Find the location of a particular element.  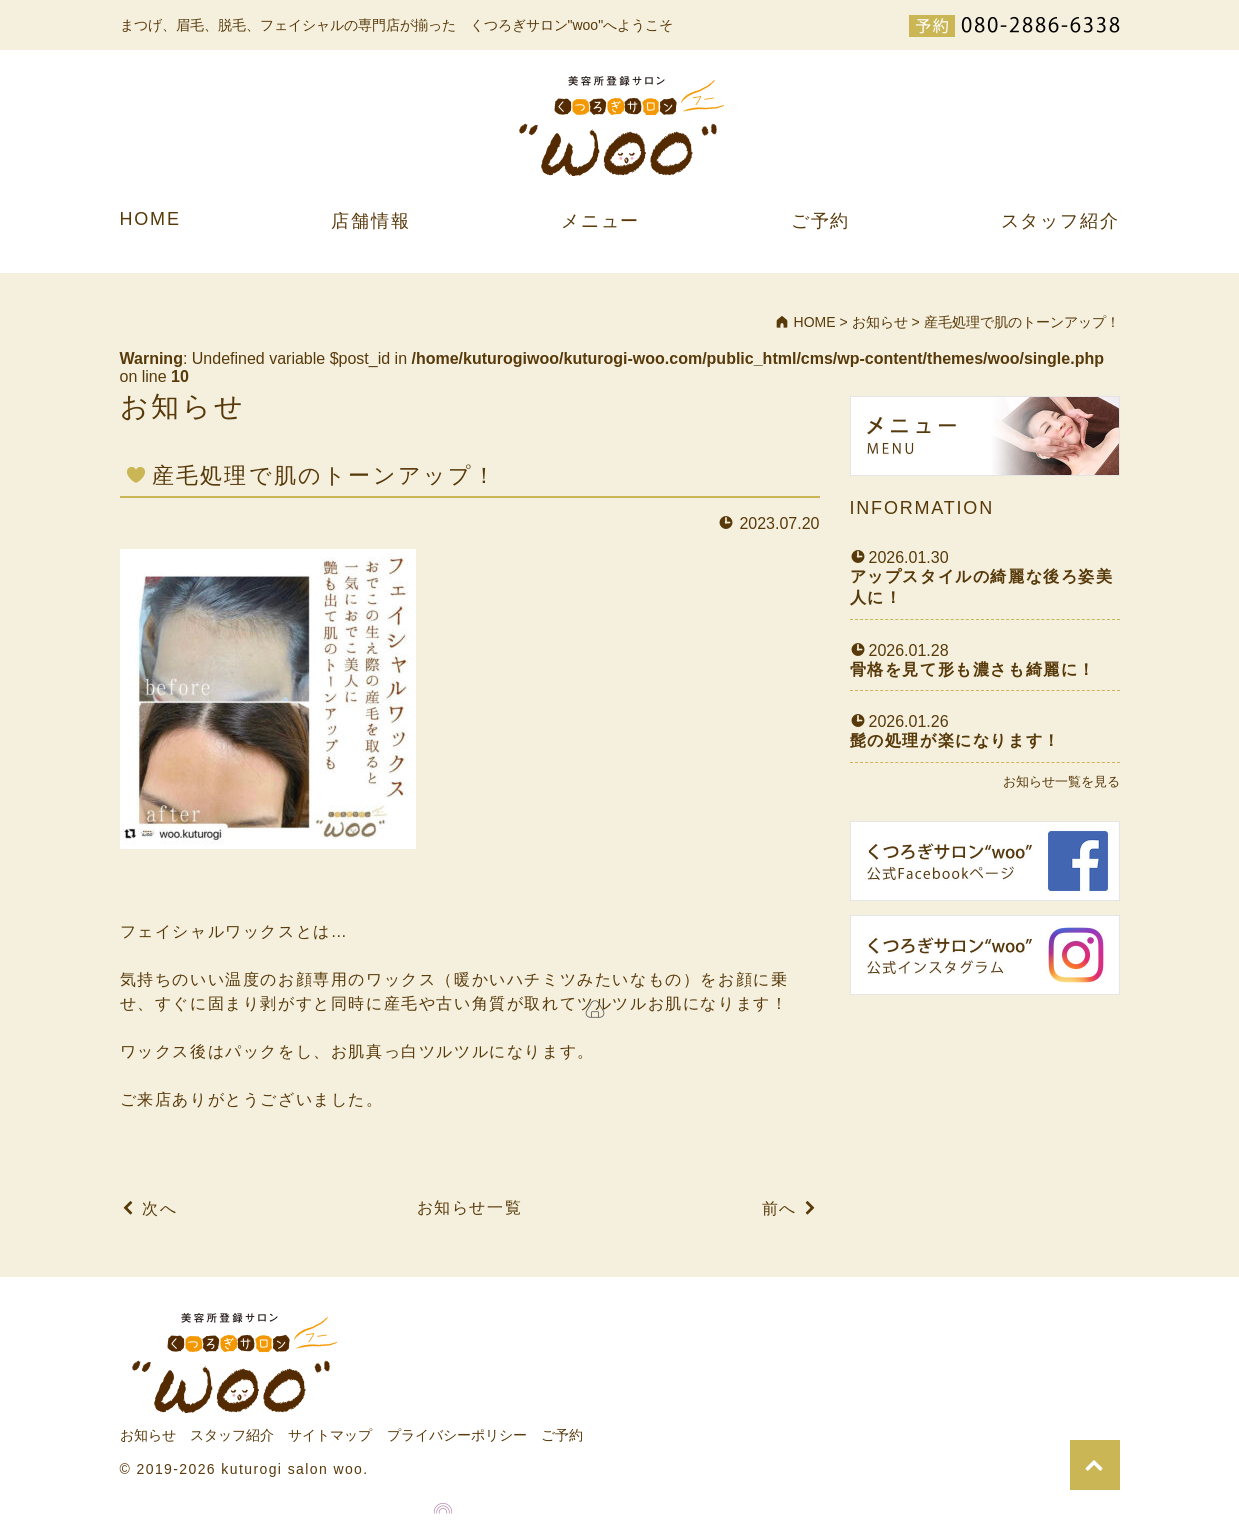

browse Japanese food options is located at coordinates (595, 1009).